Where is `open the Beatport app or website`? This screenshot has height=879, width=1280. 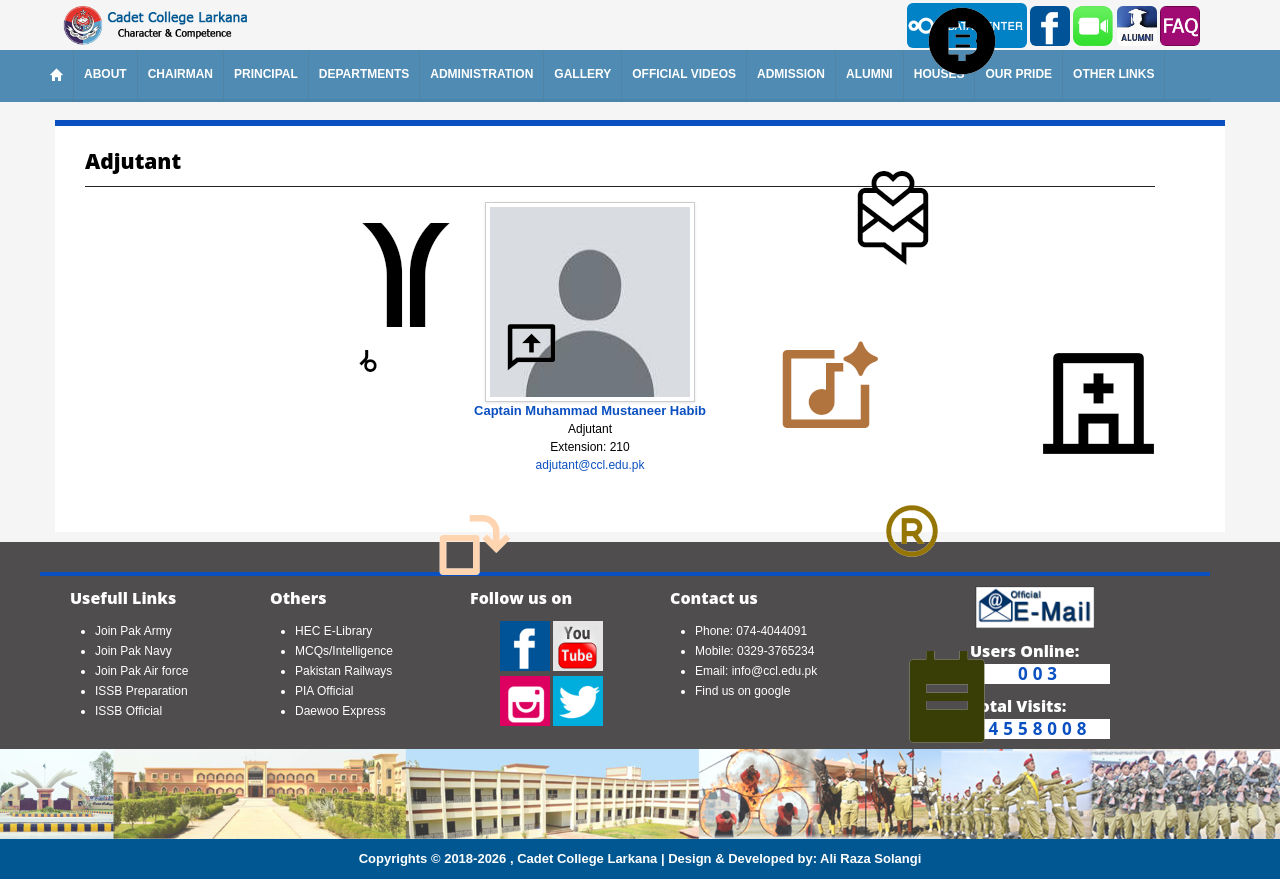 open the Beatport app or website is located at coordinates (368, 361).